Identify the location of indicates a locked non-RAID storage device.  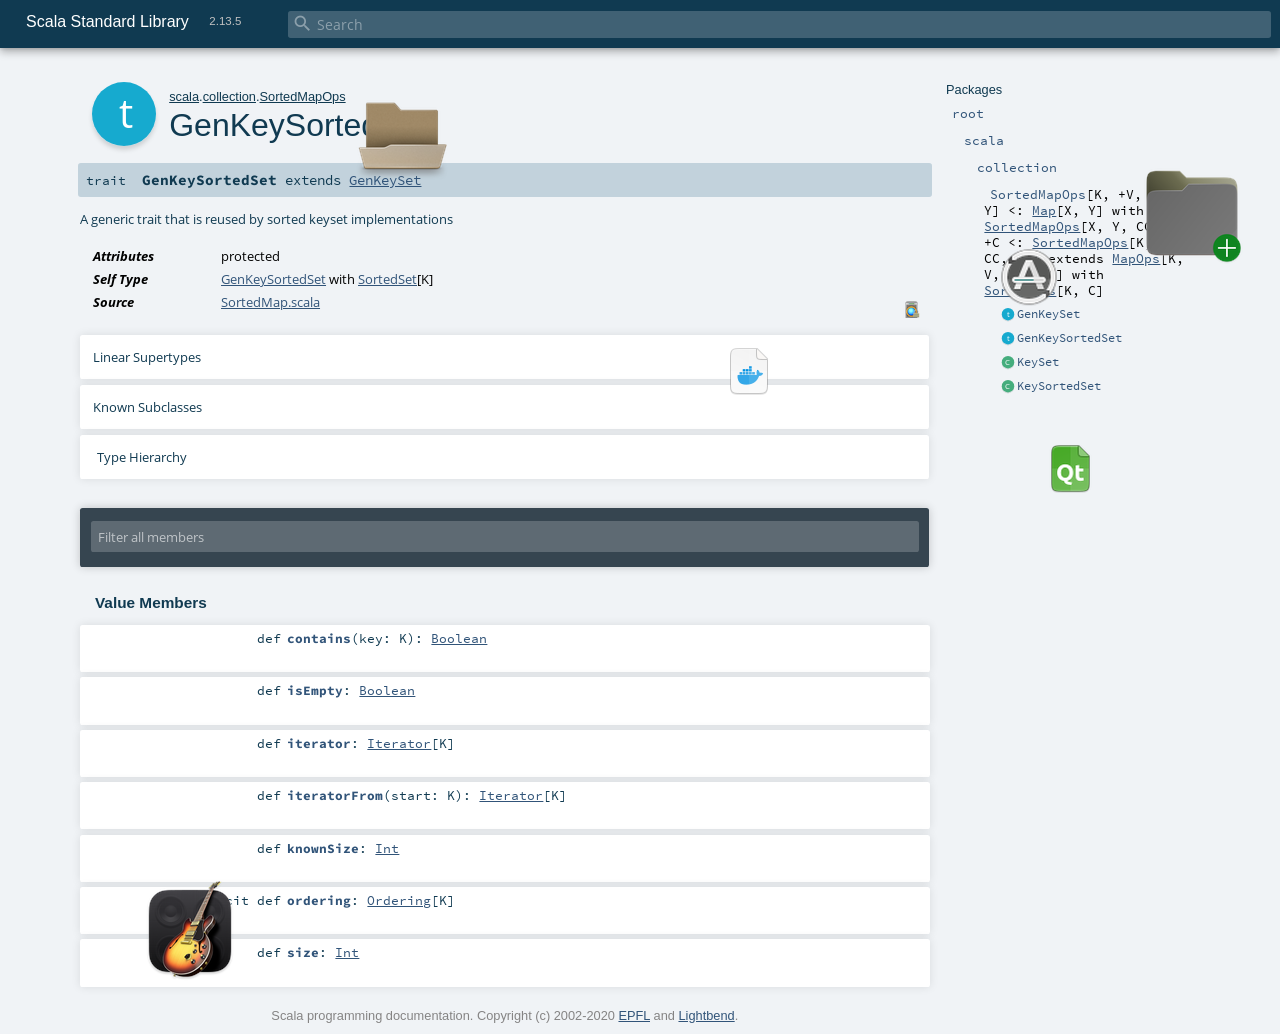
(911, 309).